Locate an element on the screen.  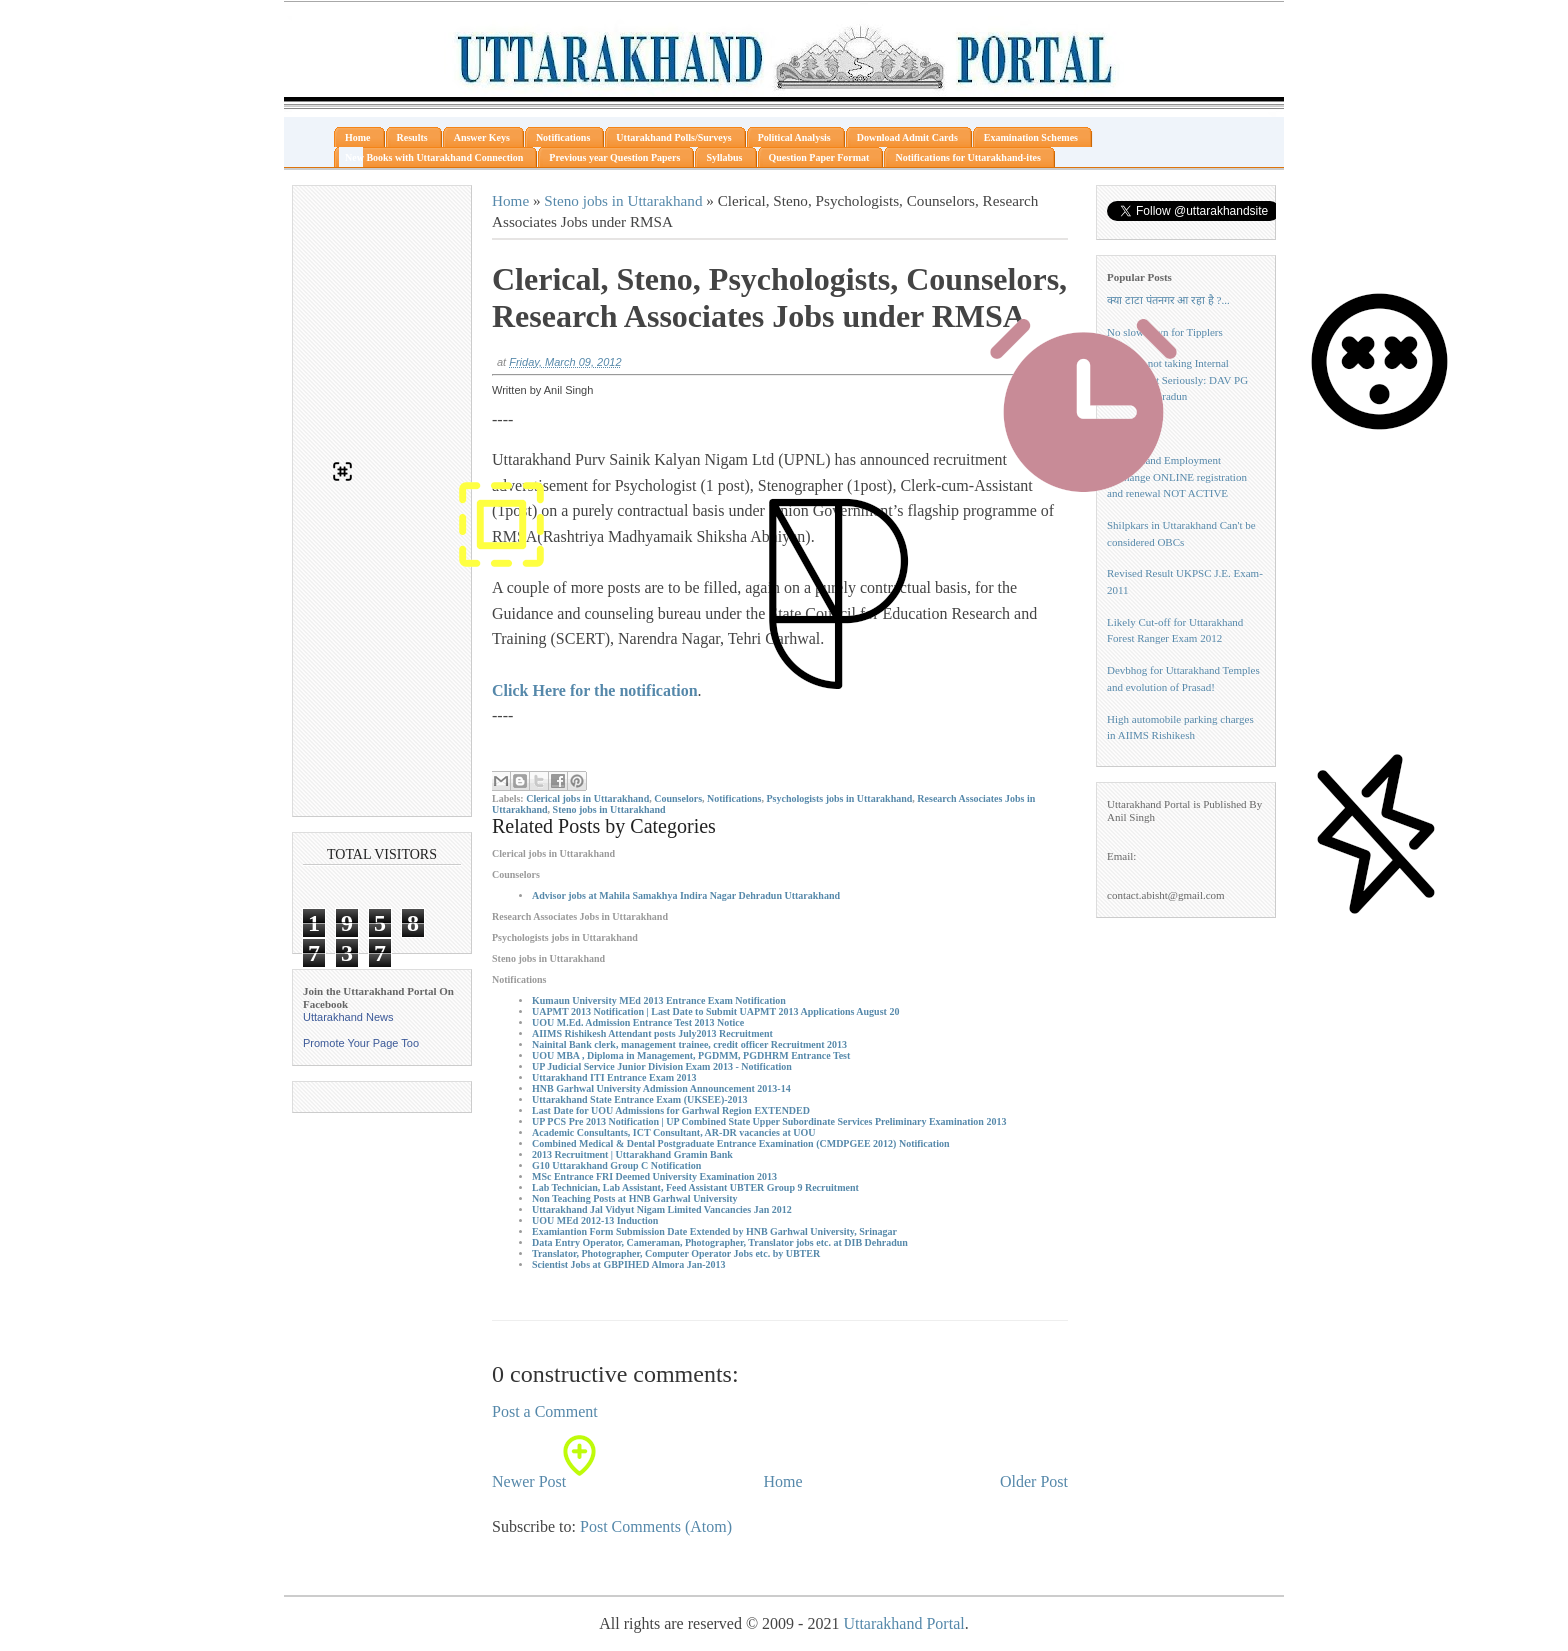
add a new location pin is located at coordinates (579, 1455).